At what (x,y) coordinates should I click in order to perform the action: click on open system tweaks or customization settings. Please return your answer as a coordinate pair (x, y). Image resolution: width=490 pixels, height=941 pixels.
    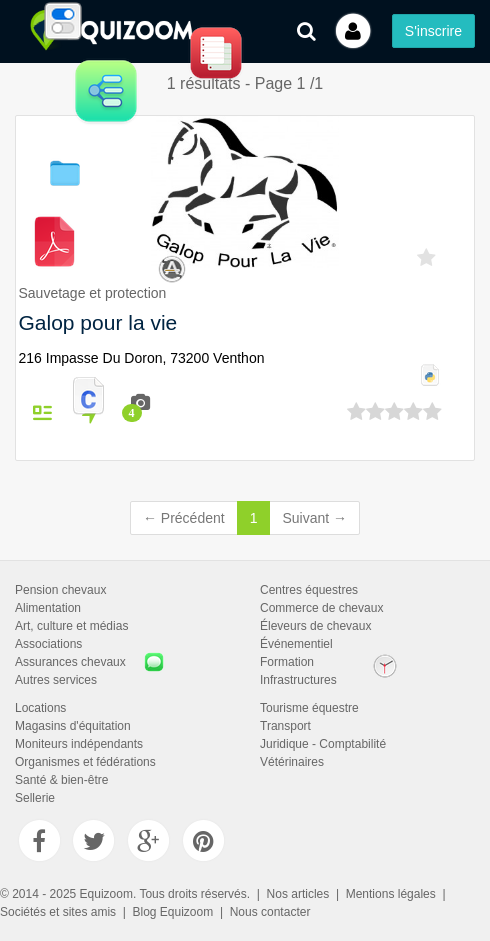
    Looking at the image, I should click on (63, 21).